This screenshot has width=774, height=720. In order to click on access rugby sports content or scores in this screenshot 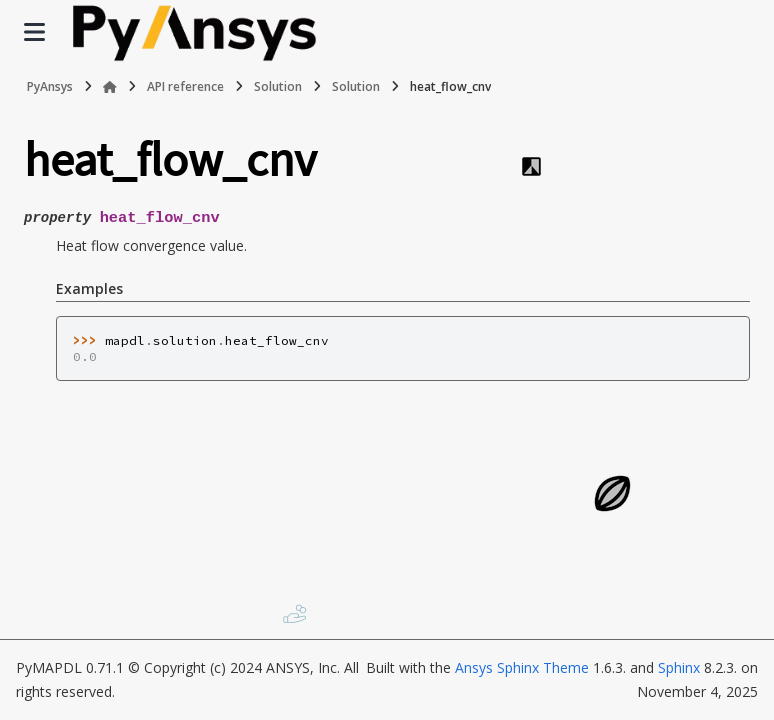, I will do `click(612, 493)`.